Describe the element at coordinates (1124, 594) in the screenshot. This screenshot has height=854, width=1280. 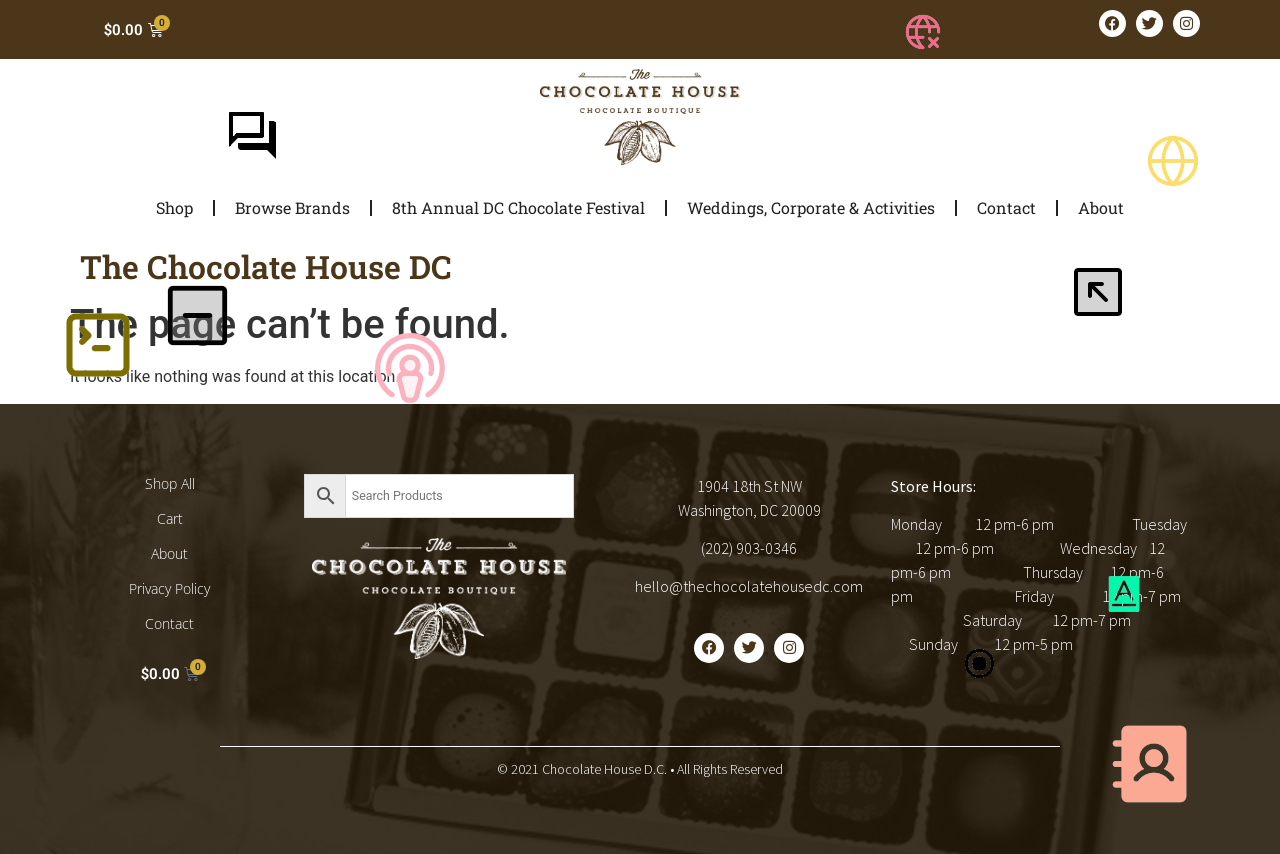
I see `apply underline formatting to text` at that location.